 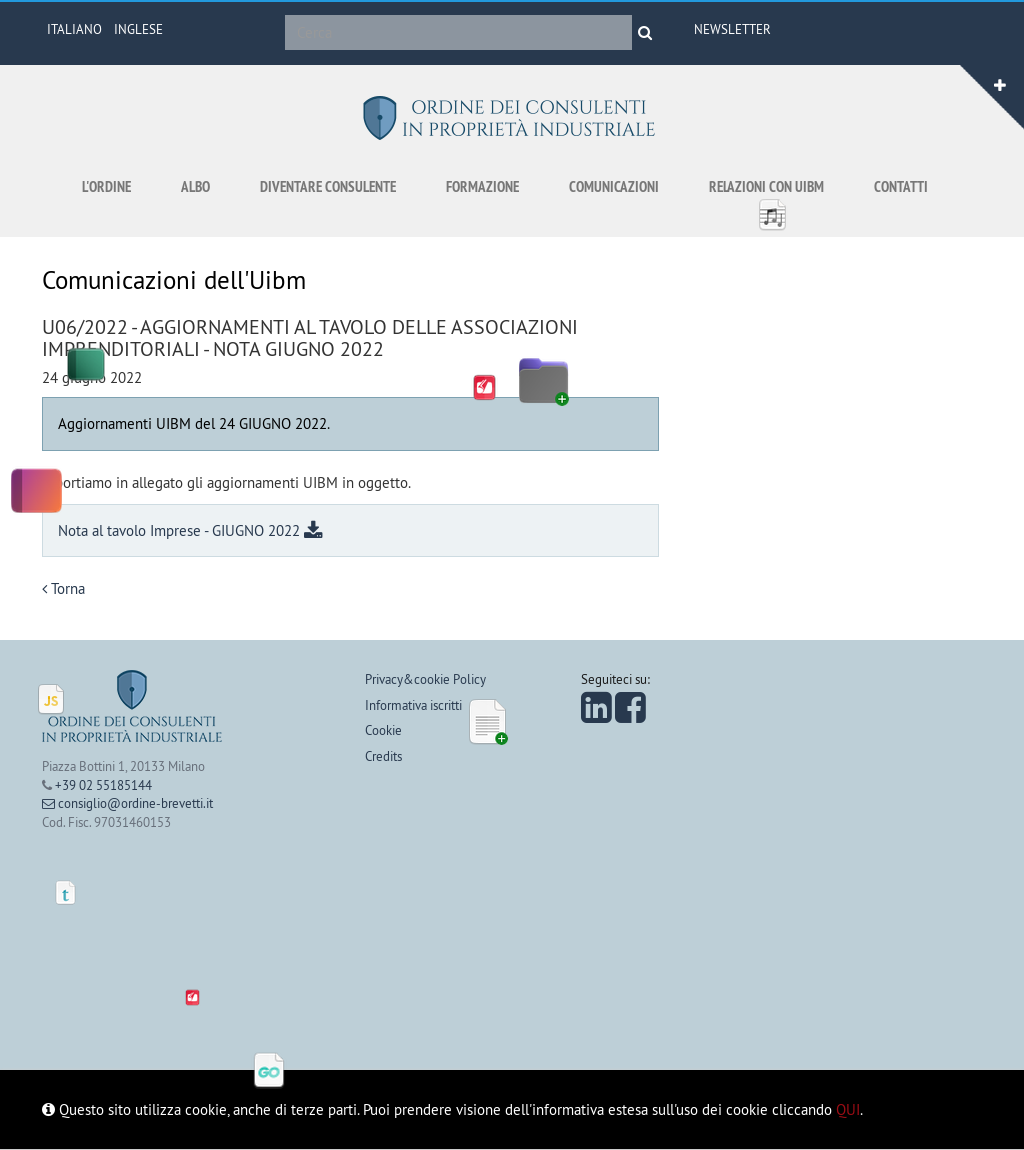 What do you see at coordinates (772, 214) in the screenshot?
I see `iMelody ringtone file` at bounding box center [772, 214].